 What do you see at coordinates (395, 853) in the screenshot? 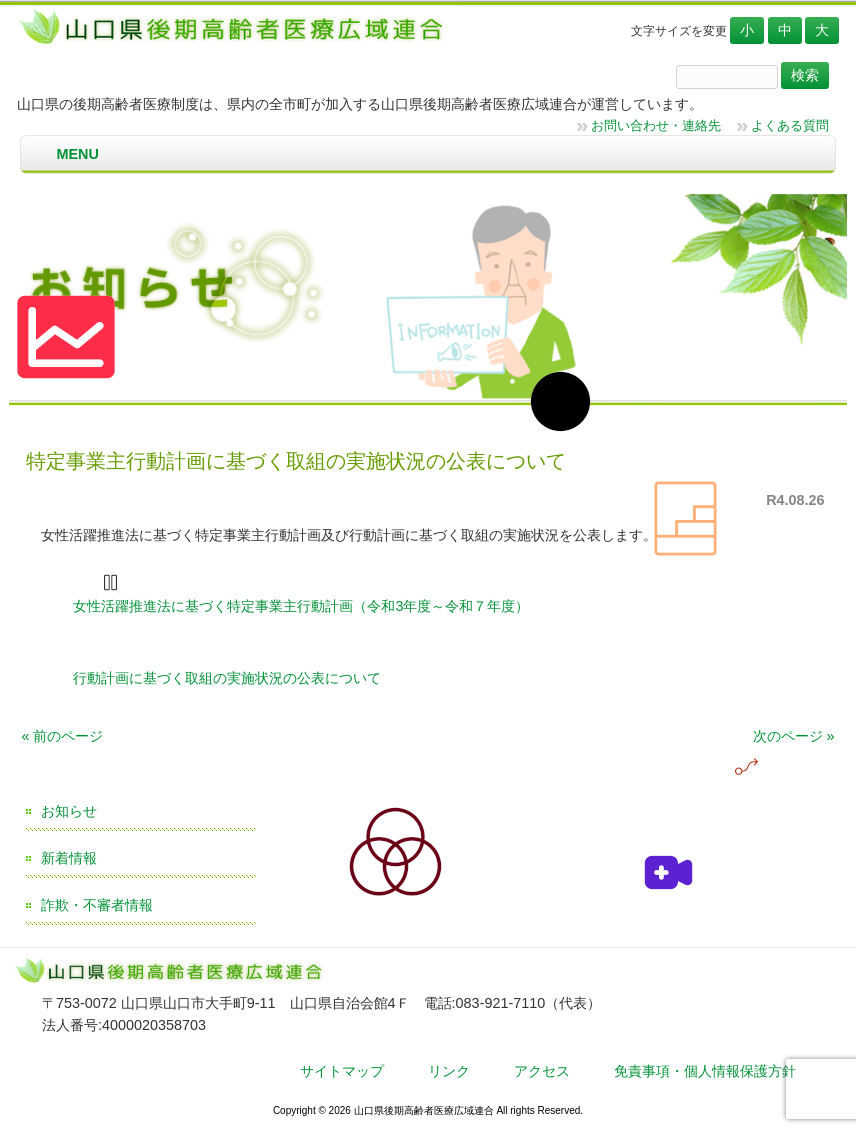
I see `view overlapping categories or sets` at bounding box center [395, 853].